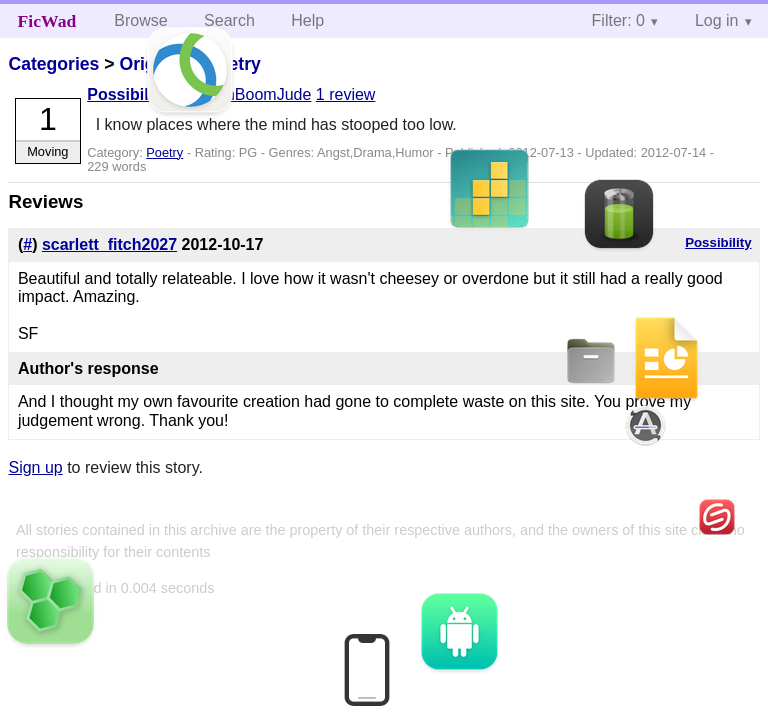 The width and height of the screenshot is (768, 720). Describe the element at coordinates (50, 600) in the screenshot. I see `open ghex hex editor application` at that location.